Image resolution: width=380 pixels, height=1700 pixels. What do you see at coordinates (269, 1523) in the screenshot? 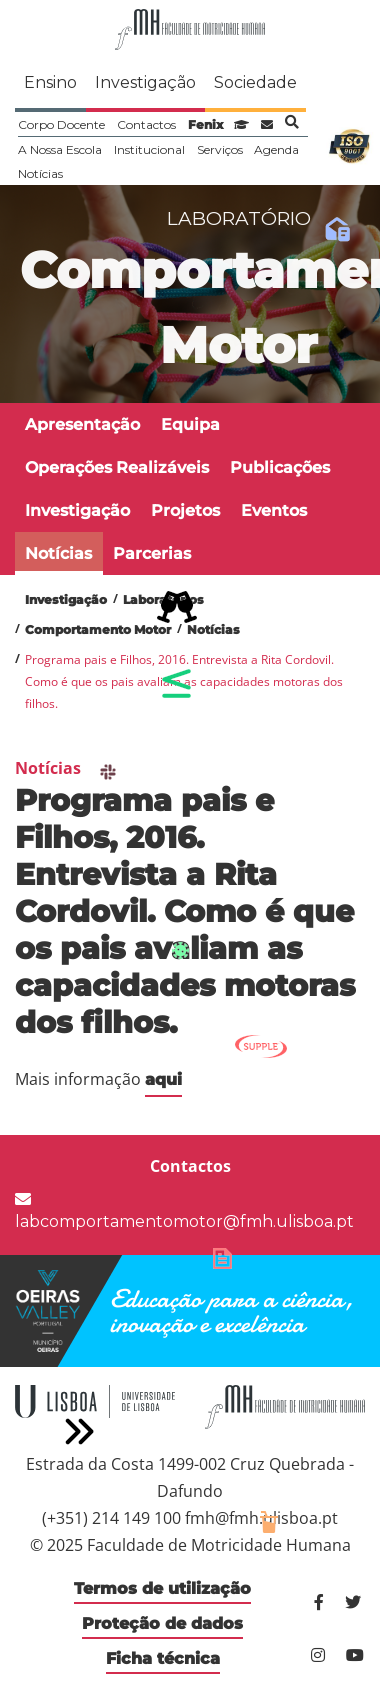
I see `view food and drink options` at bounding box center [269, 1523].